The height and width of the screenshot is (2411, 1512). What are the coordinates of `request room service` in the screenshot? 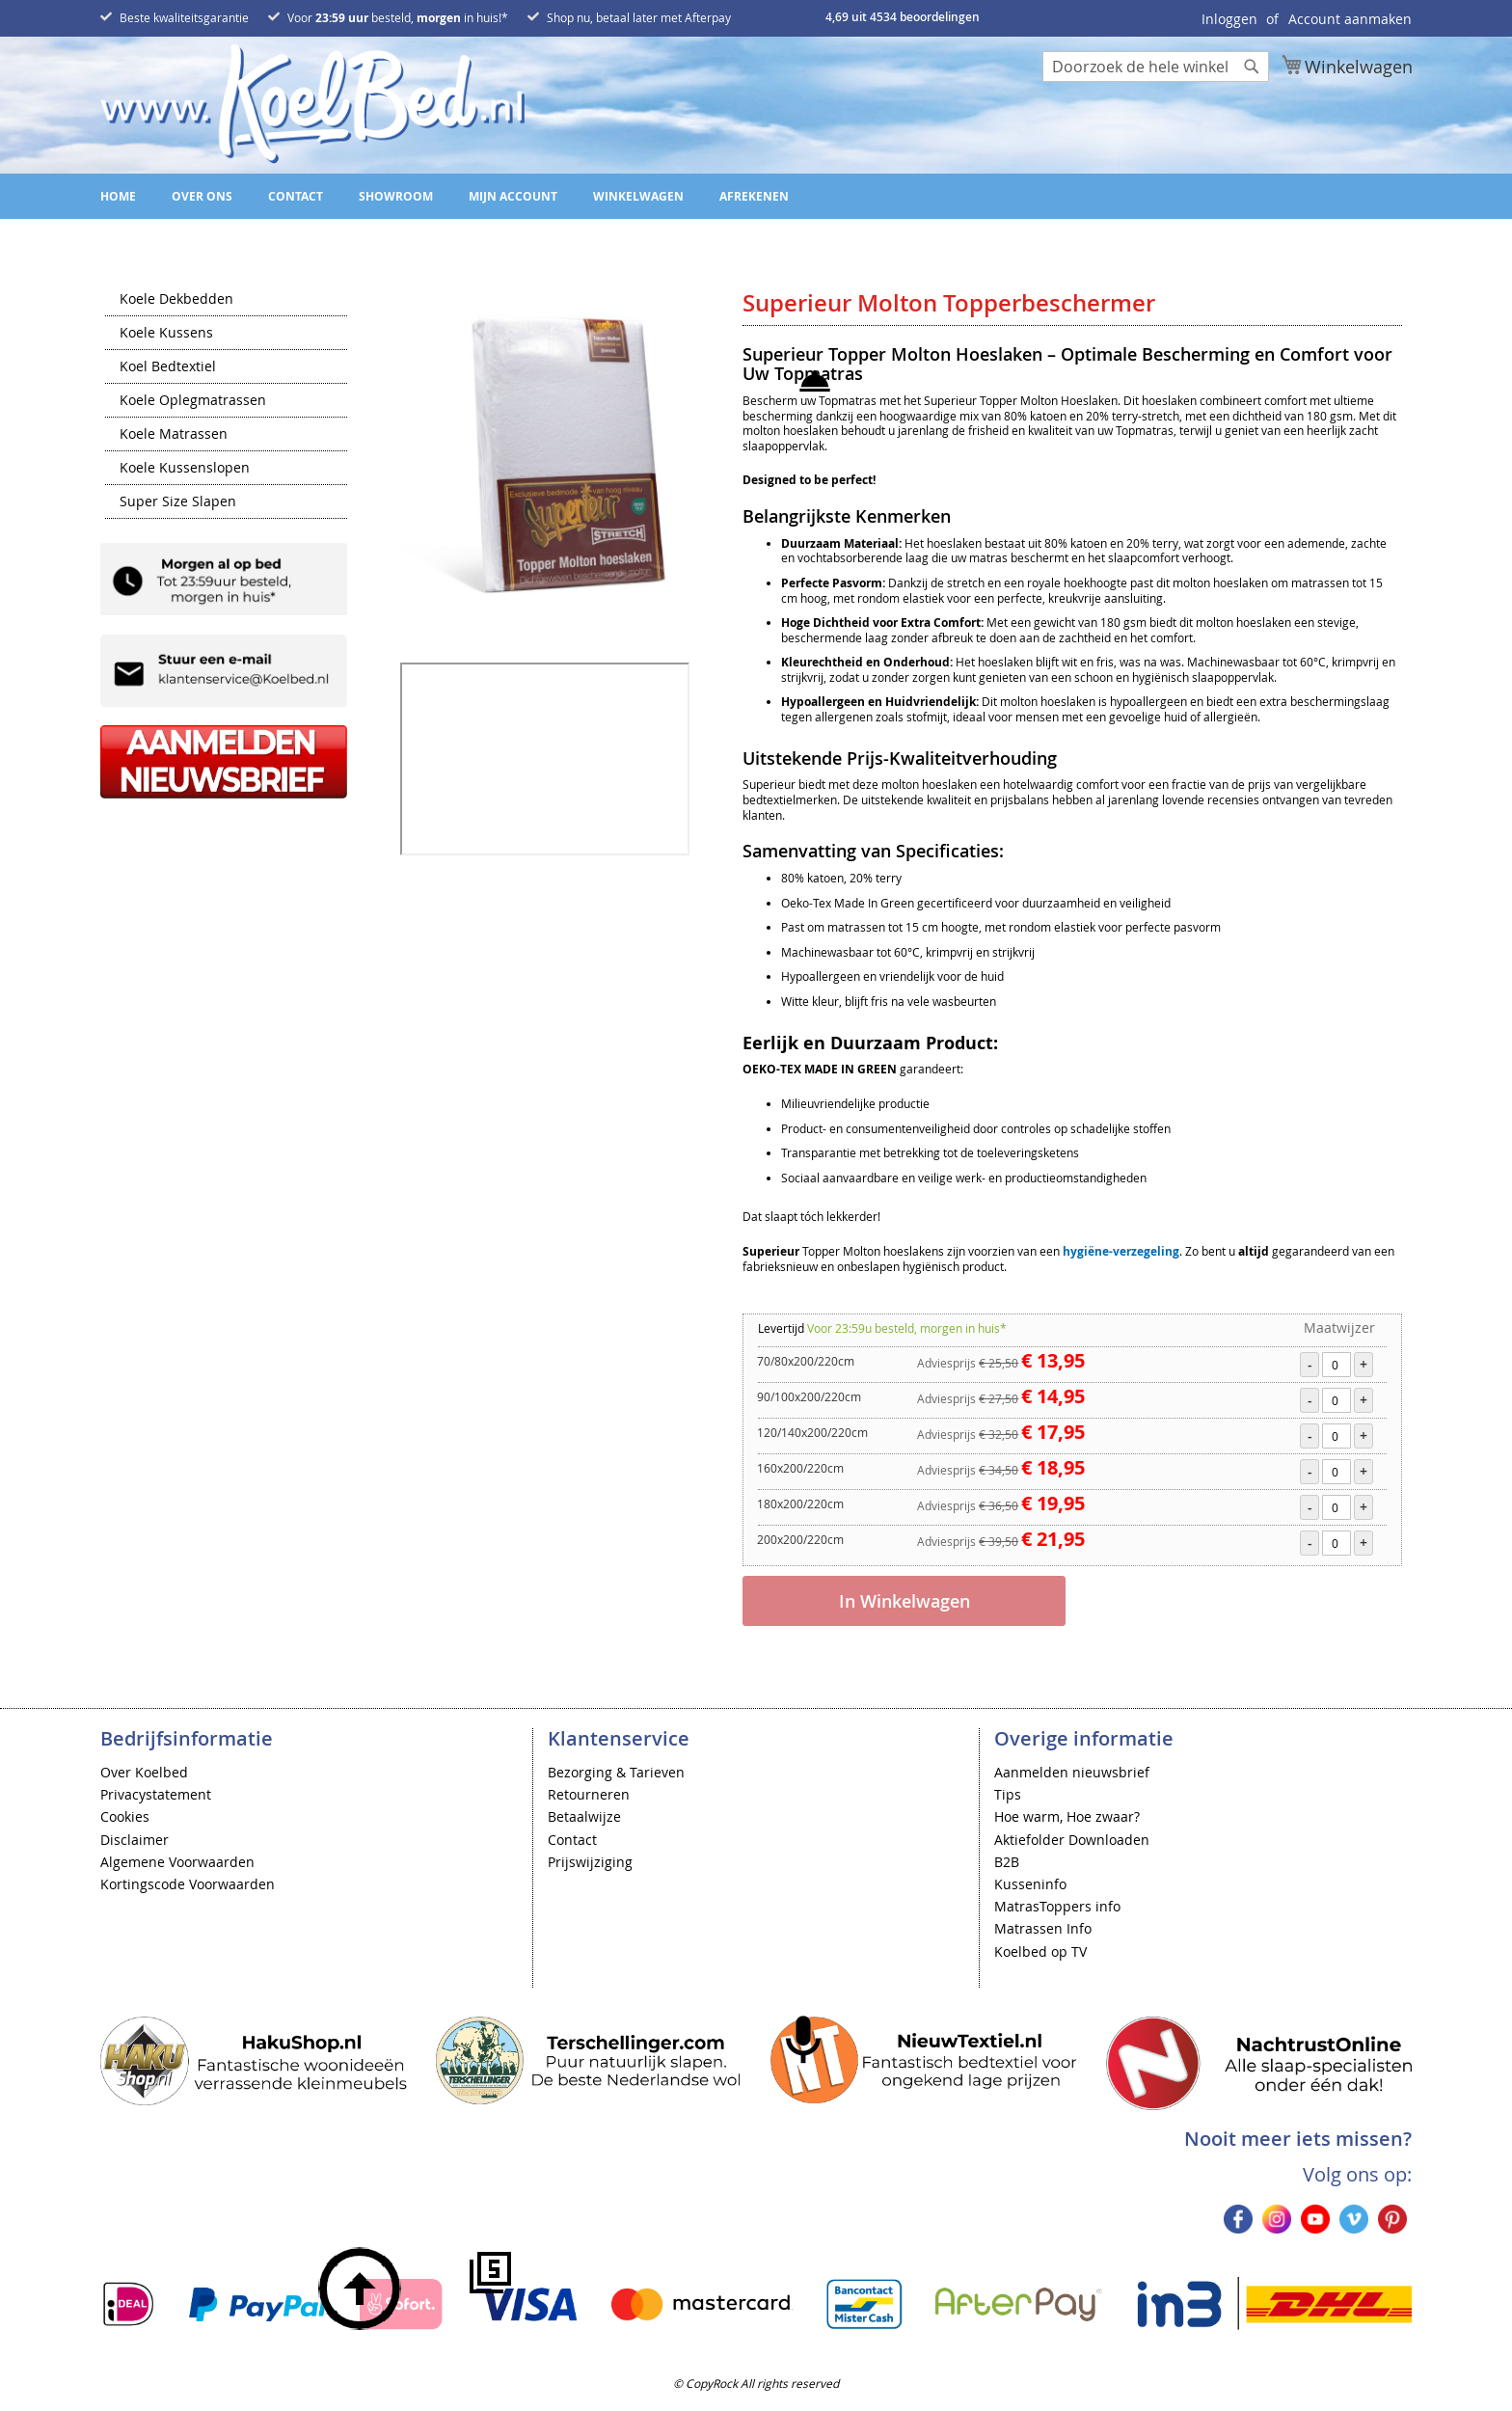 It's located at (815, 381).